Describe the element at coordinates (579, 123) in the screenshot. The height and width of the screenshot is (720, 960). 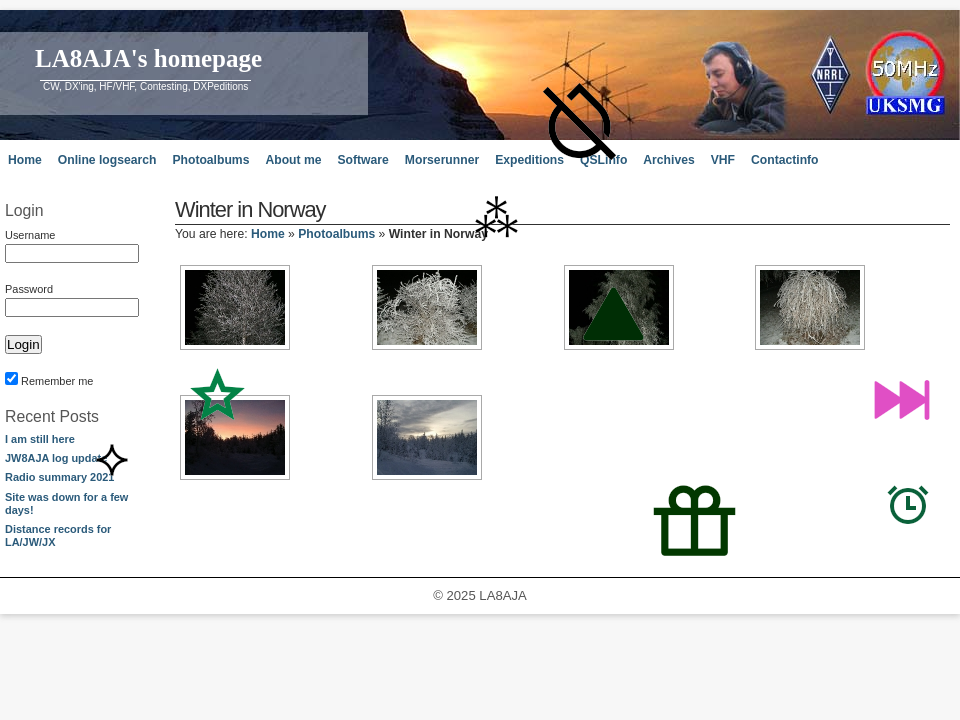
I see `disable blur effect` at that location.